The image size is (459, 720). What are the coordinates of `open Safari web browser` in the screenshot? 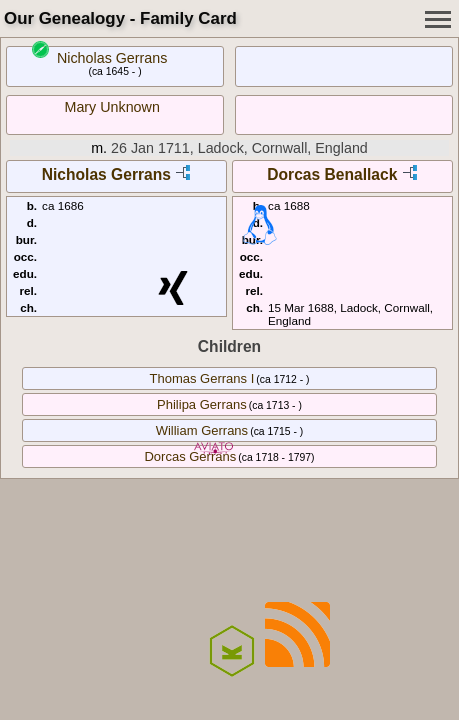 It's located at (40, 49).